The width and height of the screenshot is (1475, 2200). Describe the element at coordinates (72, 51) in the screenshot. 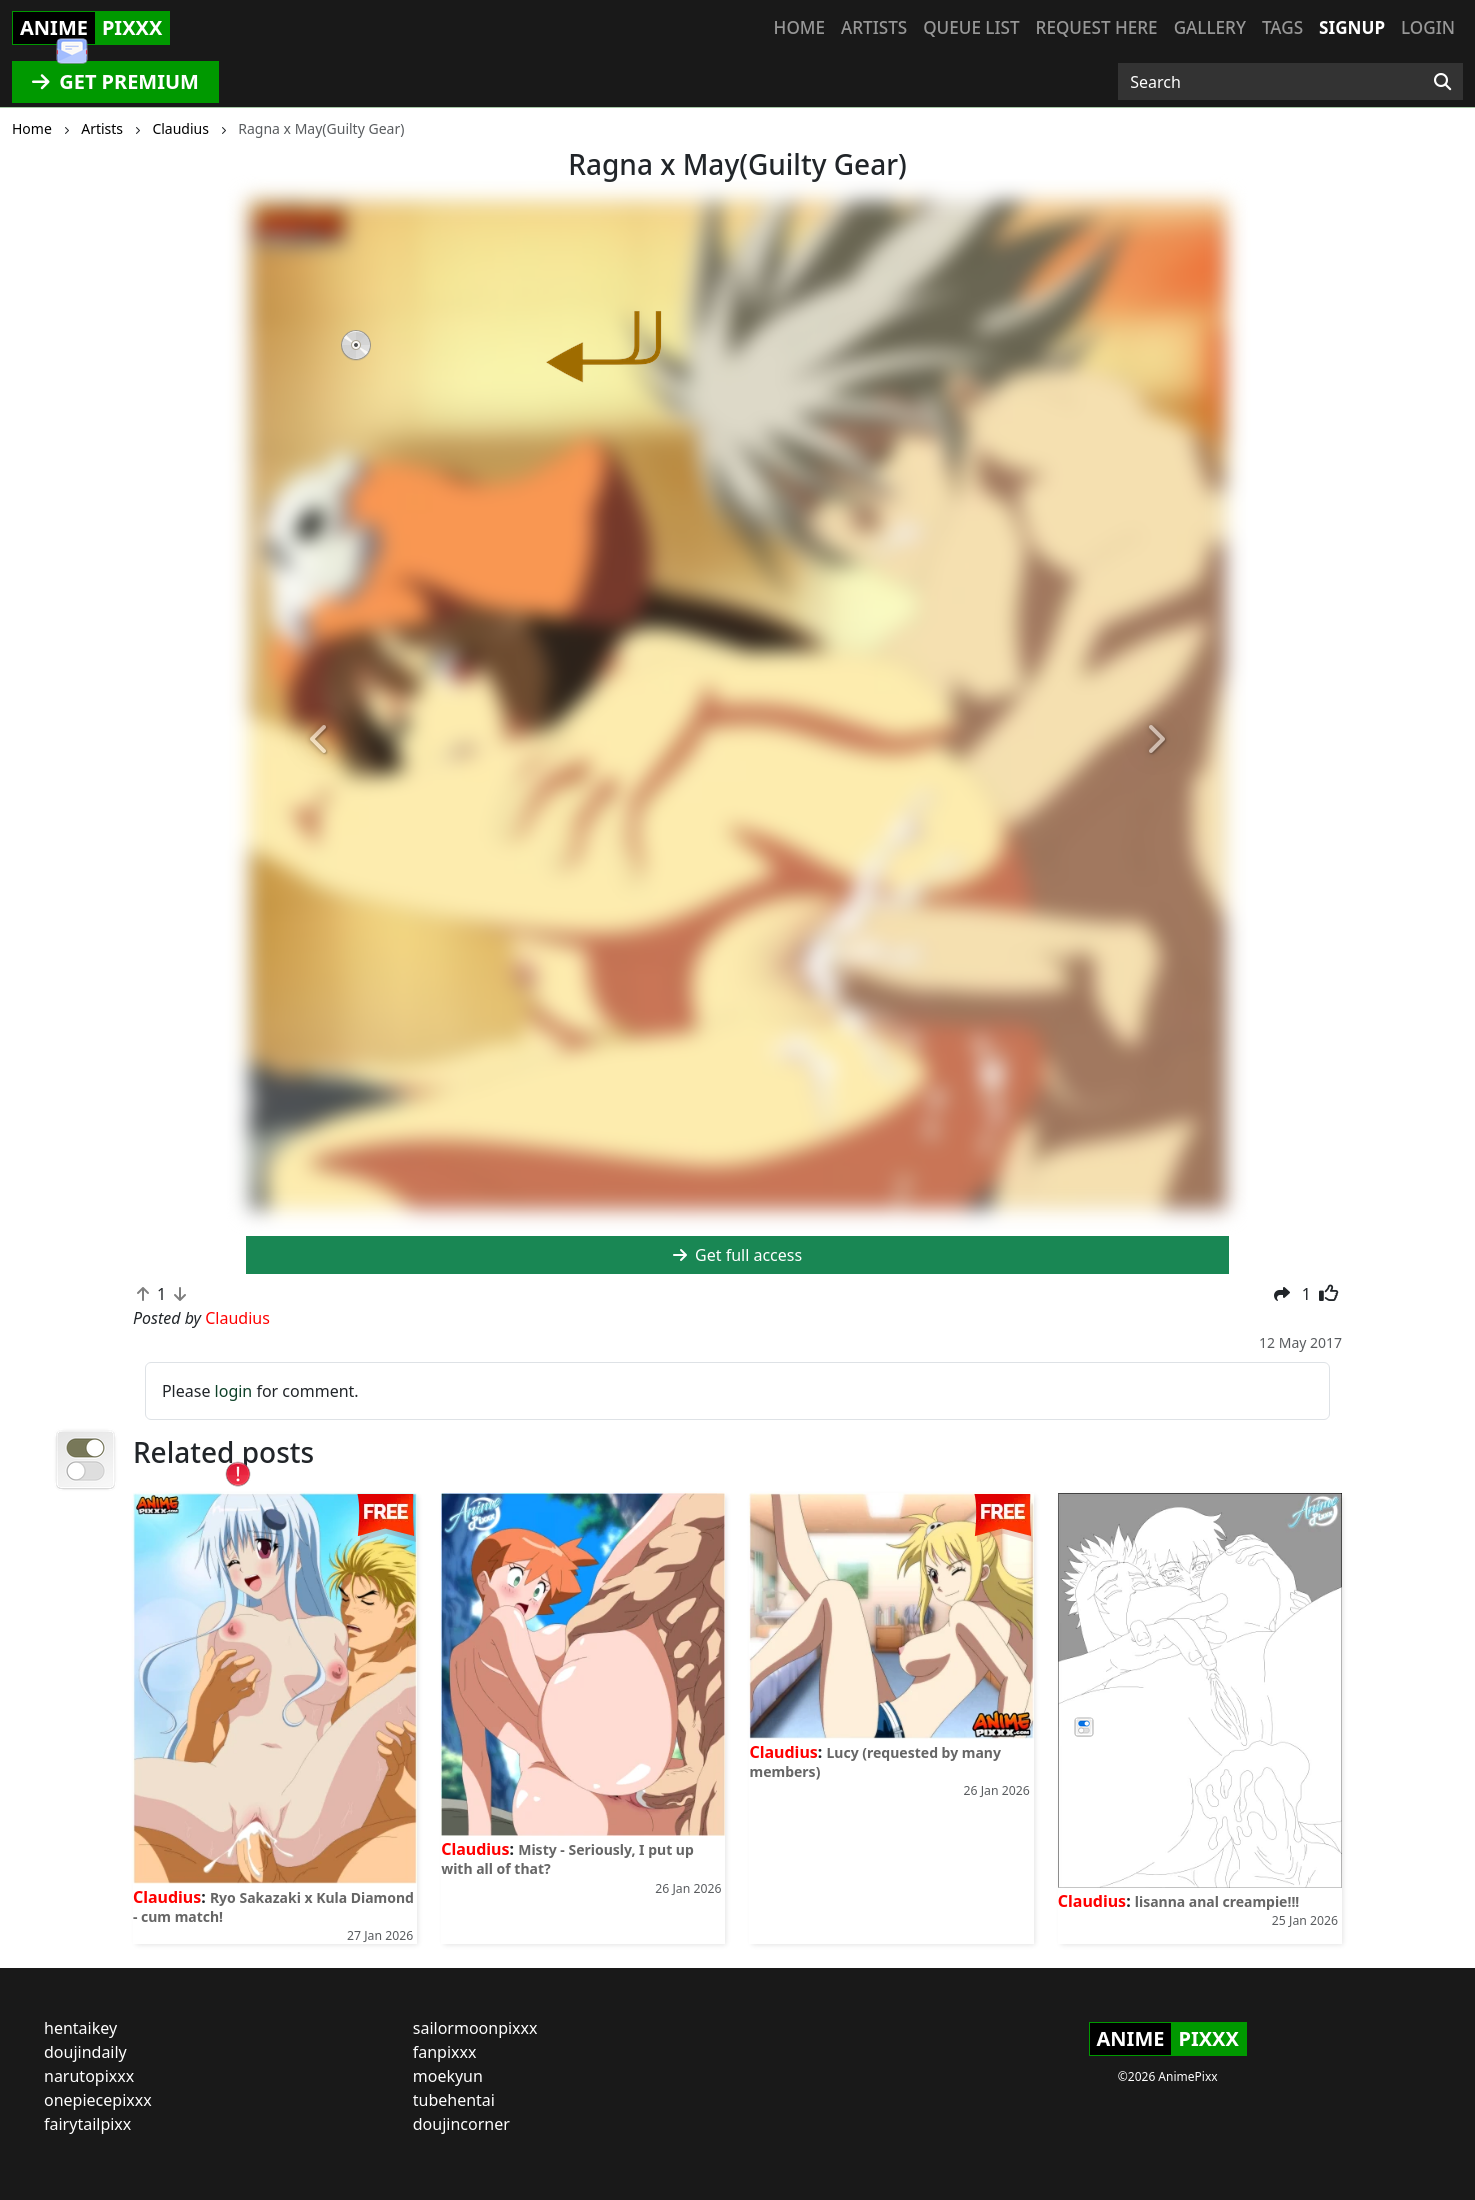

I see `open email application` at that location.